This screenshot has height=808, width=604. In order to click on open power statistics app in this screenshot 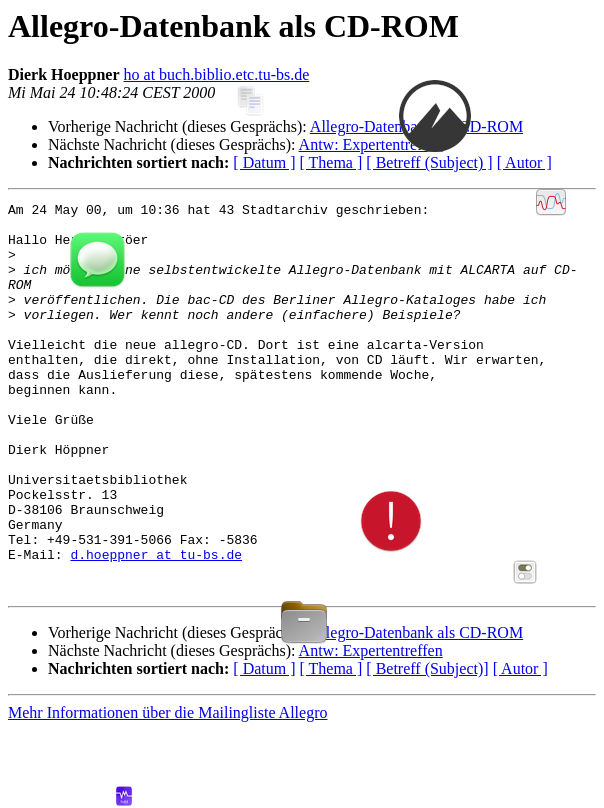, I will do `click(551, 202)`.